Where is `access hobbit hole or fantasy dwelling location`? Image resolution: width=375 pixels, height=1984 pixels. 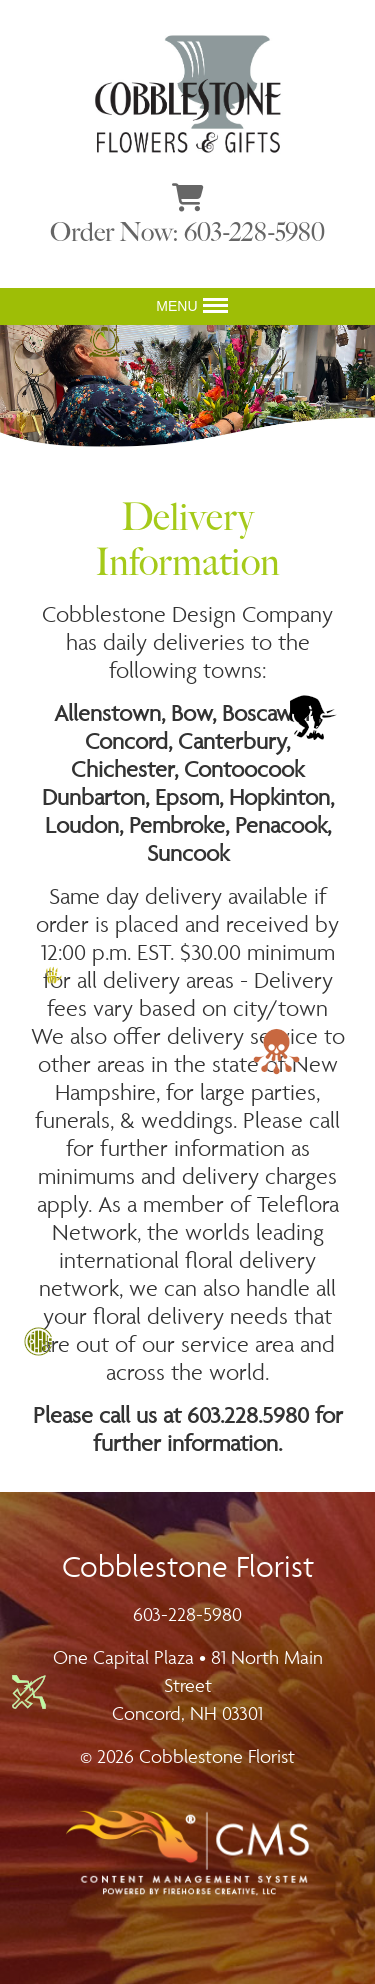 access hobbit hole or fantasy dwelling location is located at coordinates (38, 1341).